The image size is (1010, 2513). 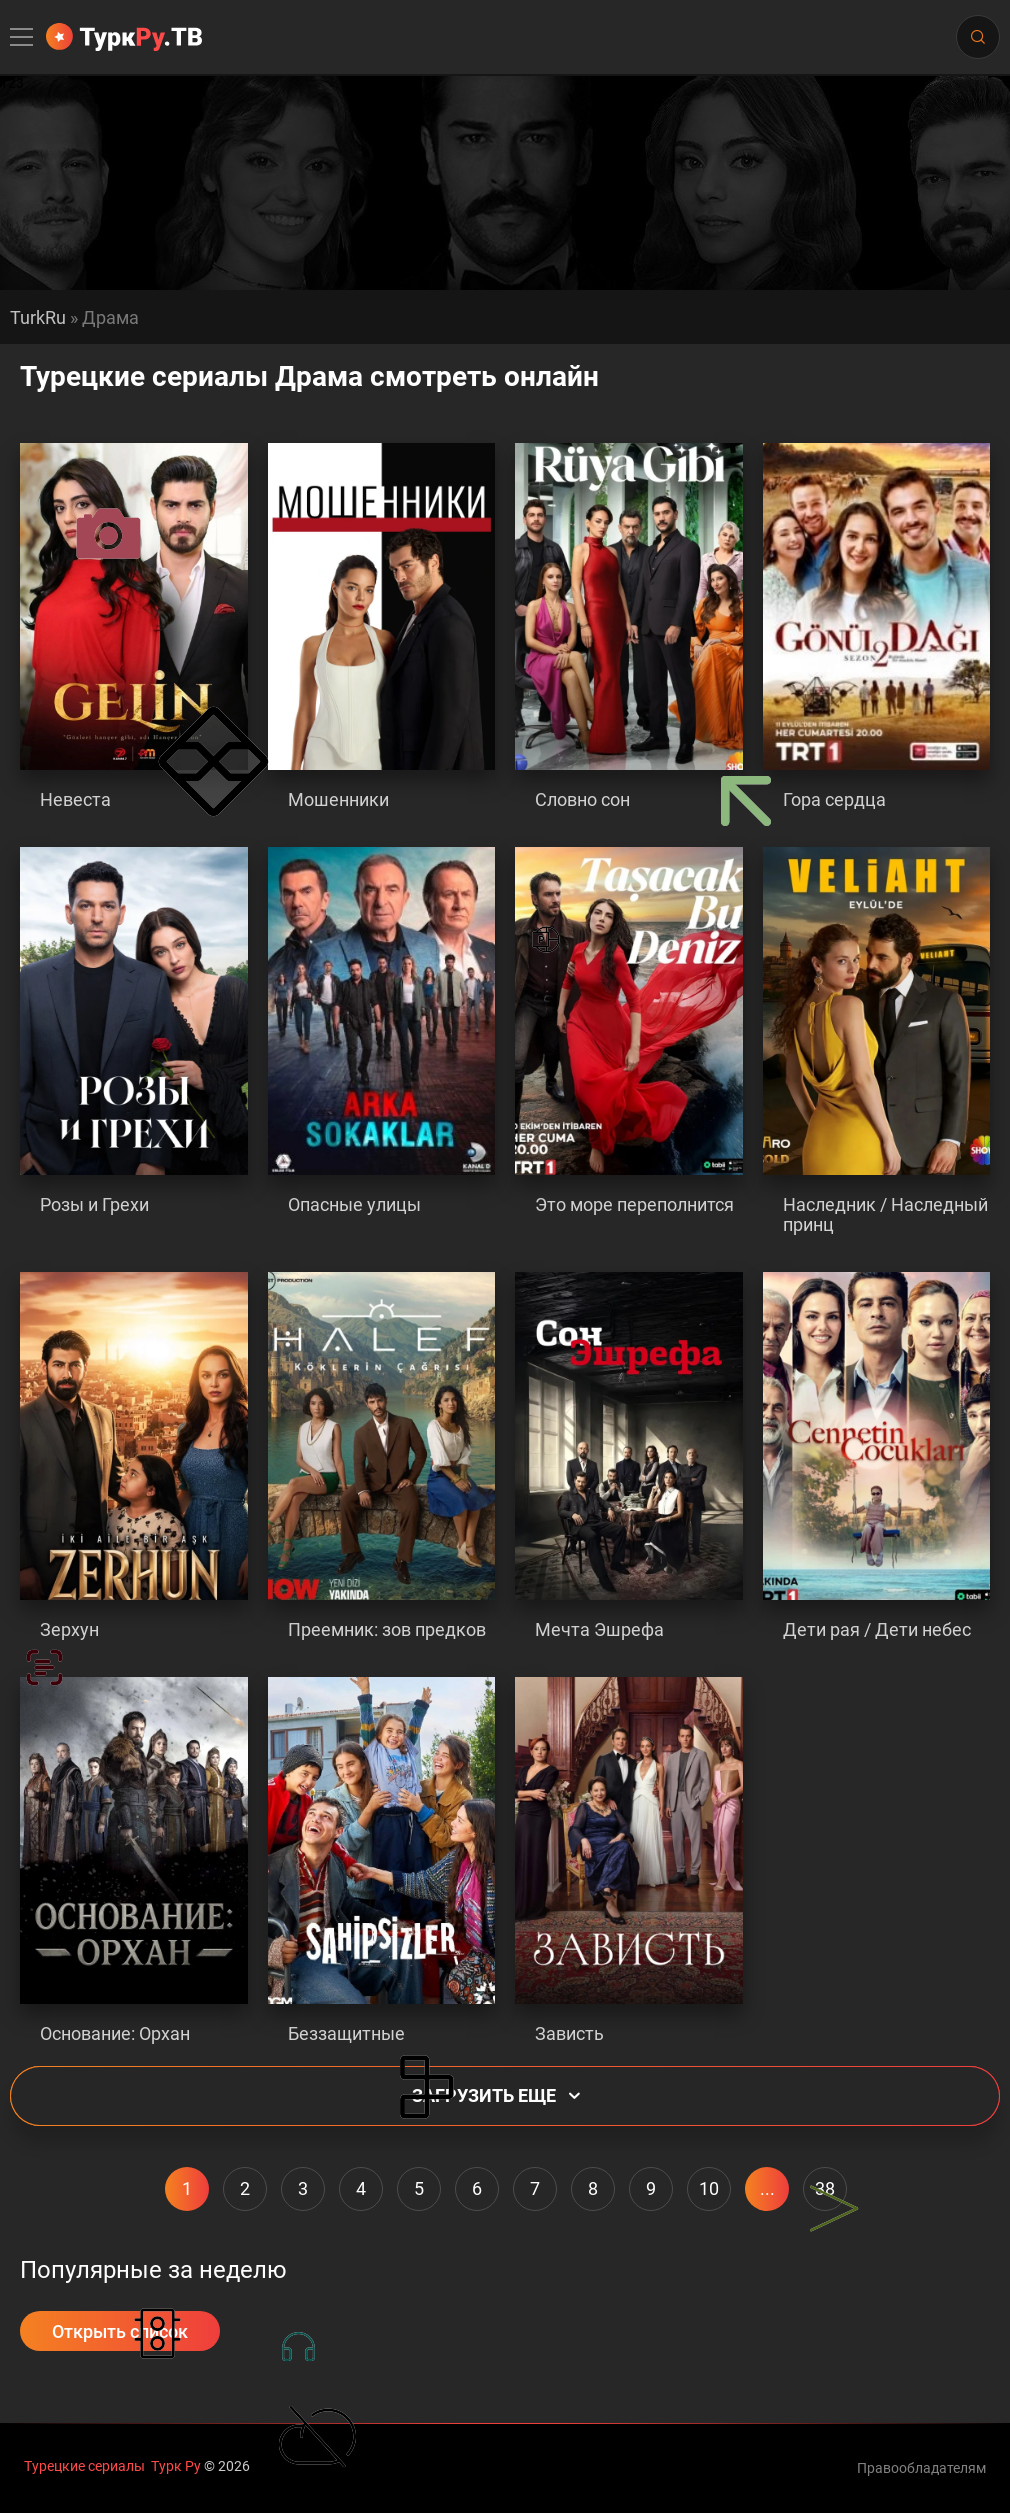 What do you see at coordinates (317, 2436) in the screenshot?
I see `cloud storage unavailable or offline` at bounding box center [317, 2436].